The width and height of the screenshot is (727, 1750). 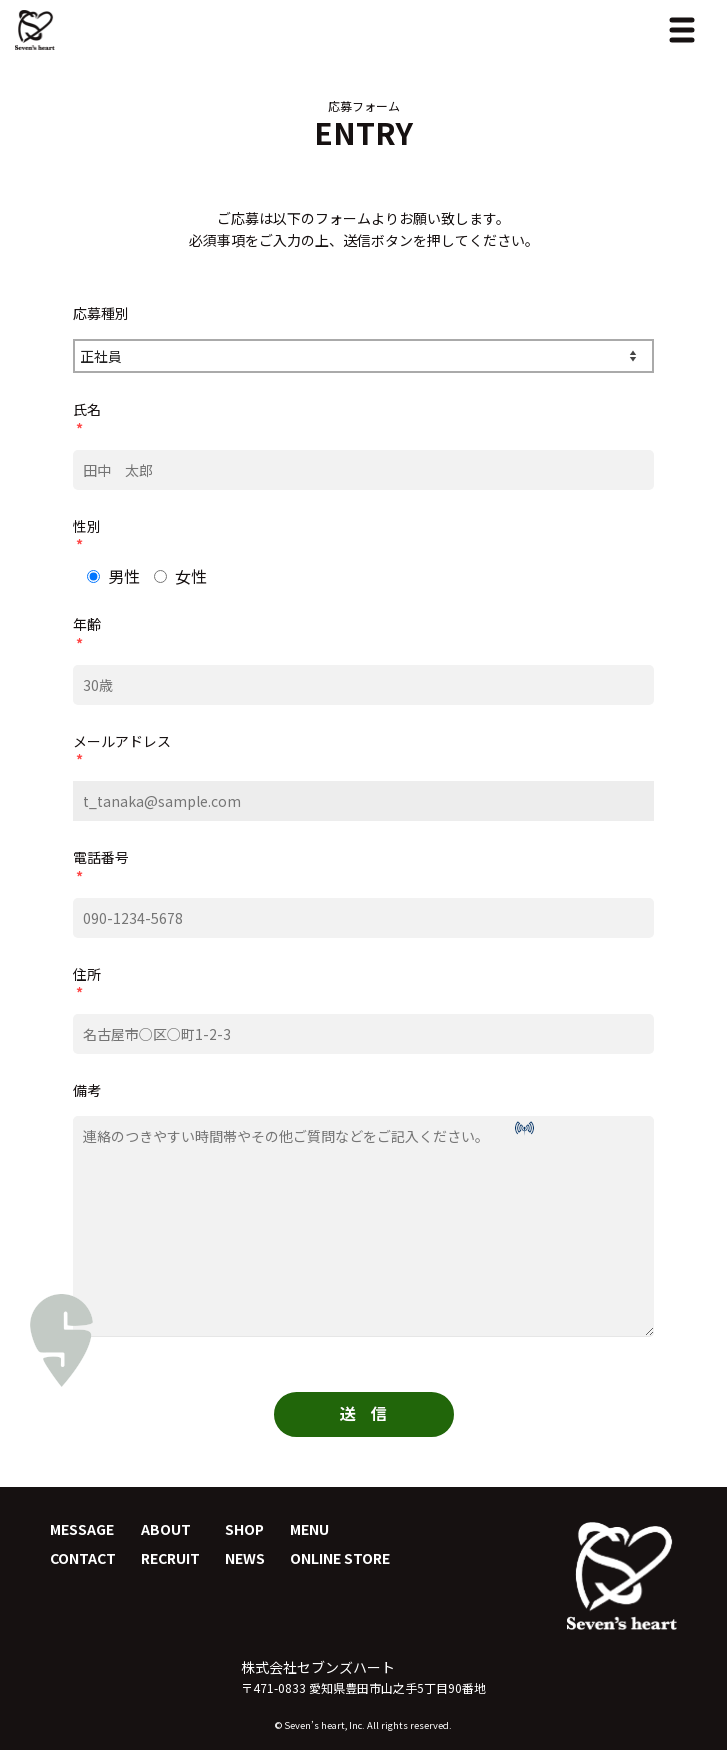 What do you see at coordinates (61, 1340) in the screenshot?
I see `open the Swiggy food delivery app` at bounding box center [61, 1340].